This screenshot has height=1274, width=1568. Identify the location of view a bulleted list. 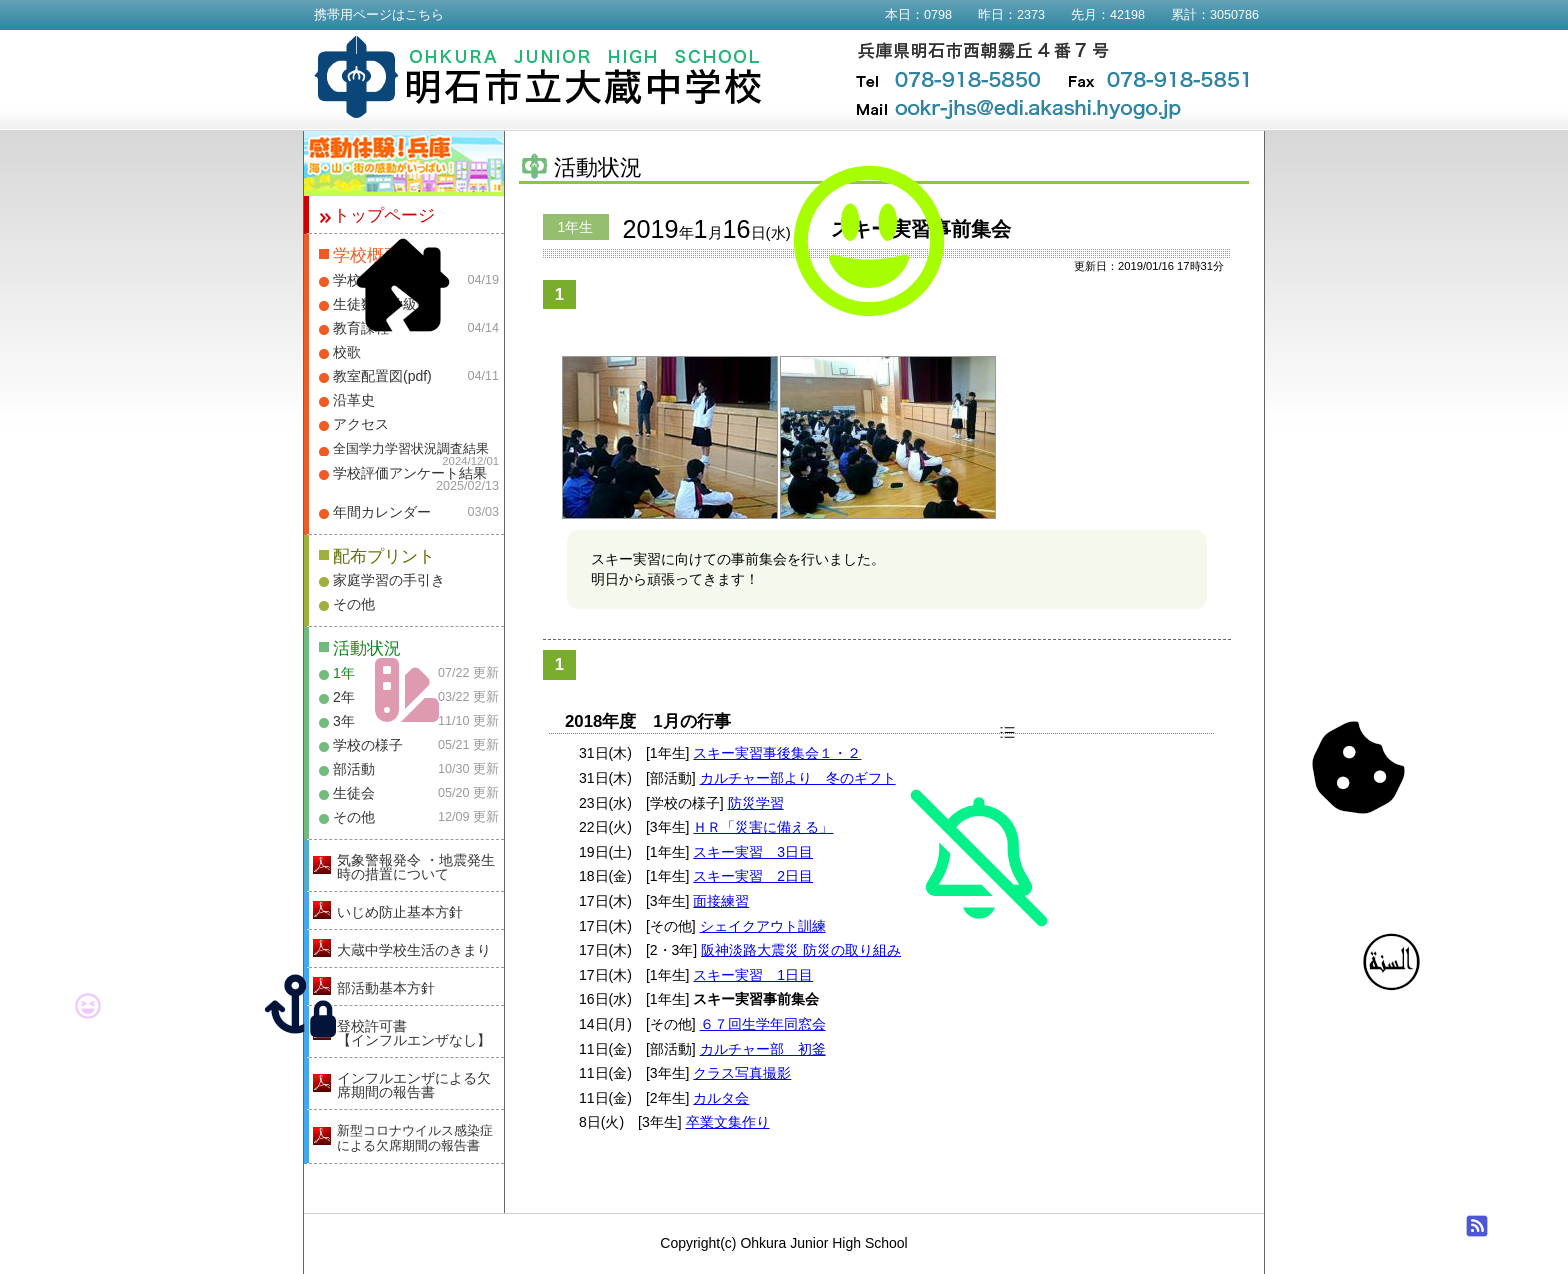
(1007, 732).